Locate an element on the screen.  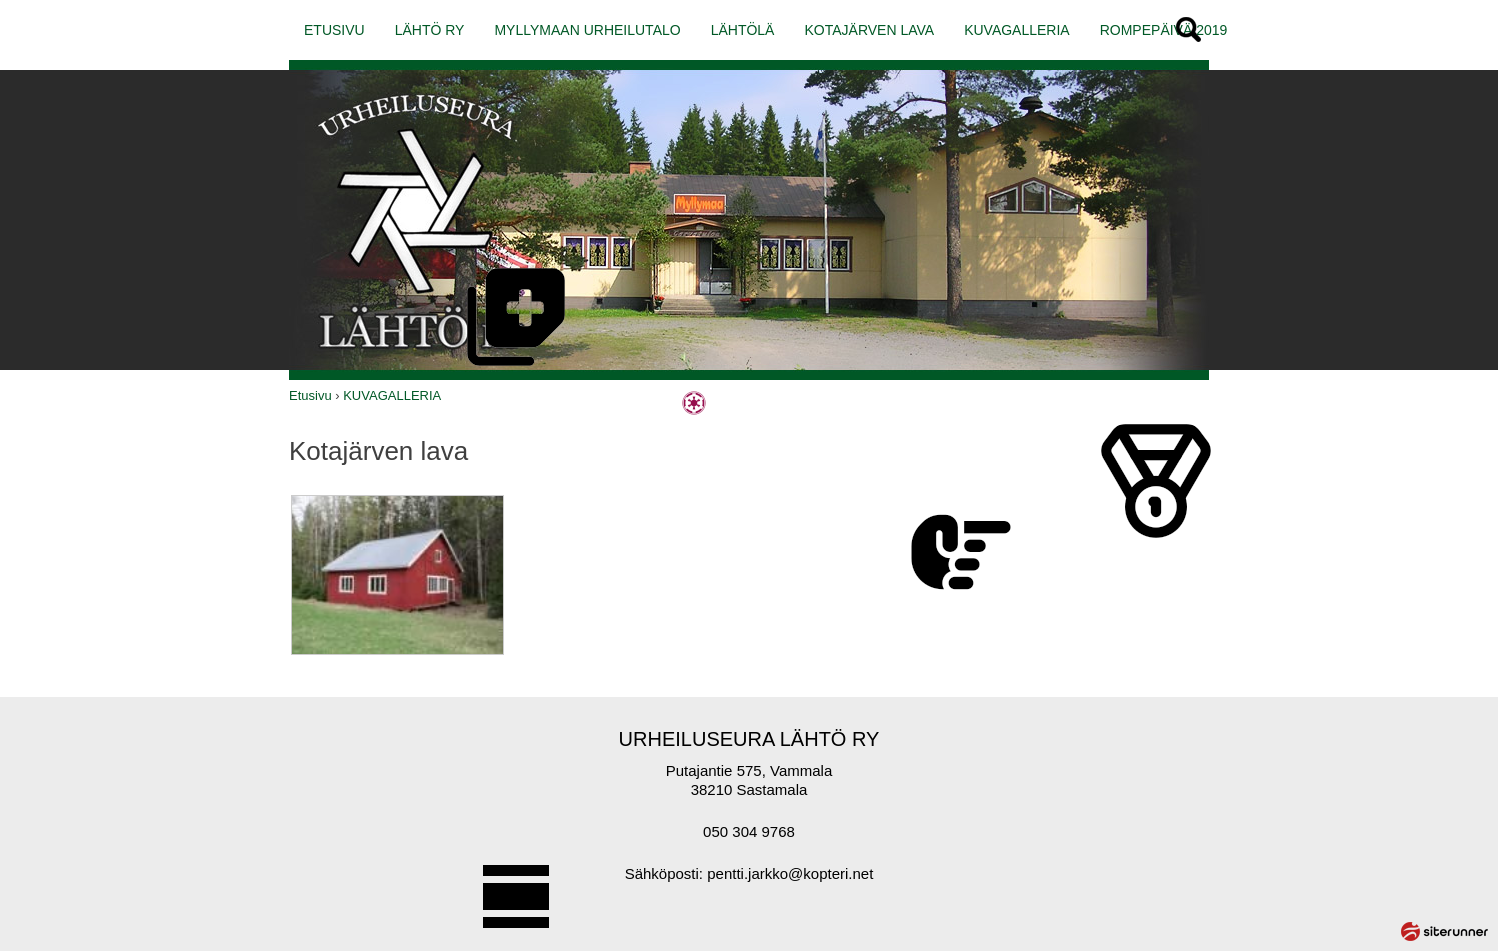
view achievements or awards is located at coordinates (1156, 481).